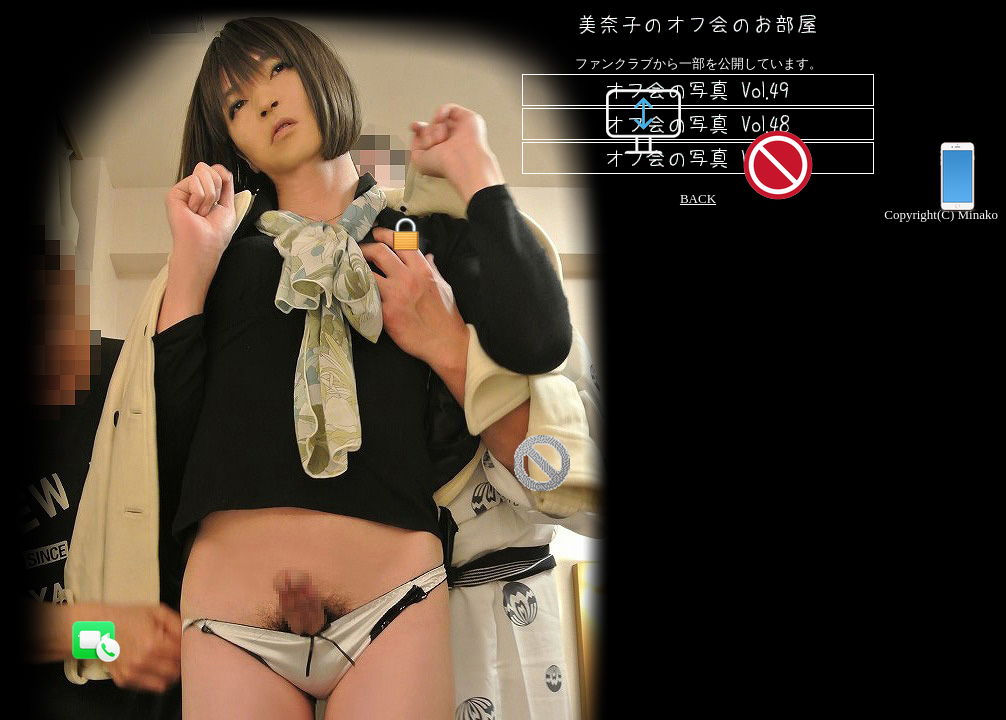 Image resolution: width=1006 pixels, height=720 pixels. What do you see at coordinates (643, 121) in the screenshot?
I see `rotate or flip display orientation` at bounding box center [643, 121].